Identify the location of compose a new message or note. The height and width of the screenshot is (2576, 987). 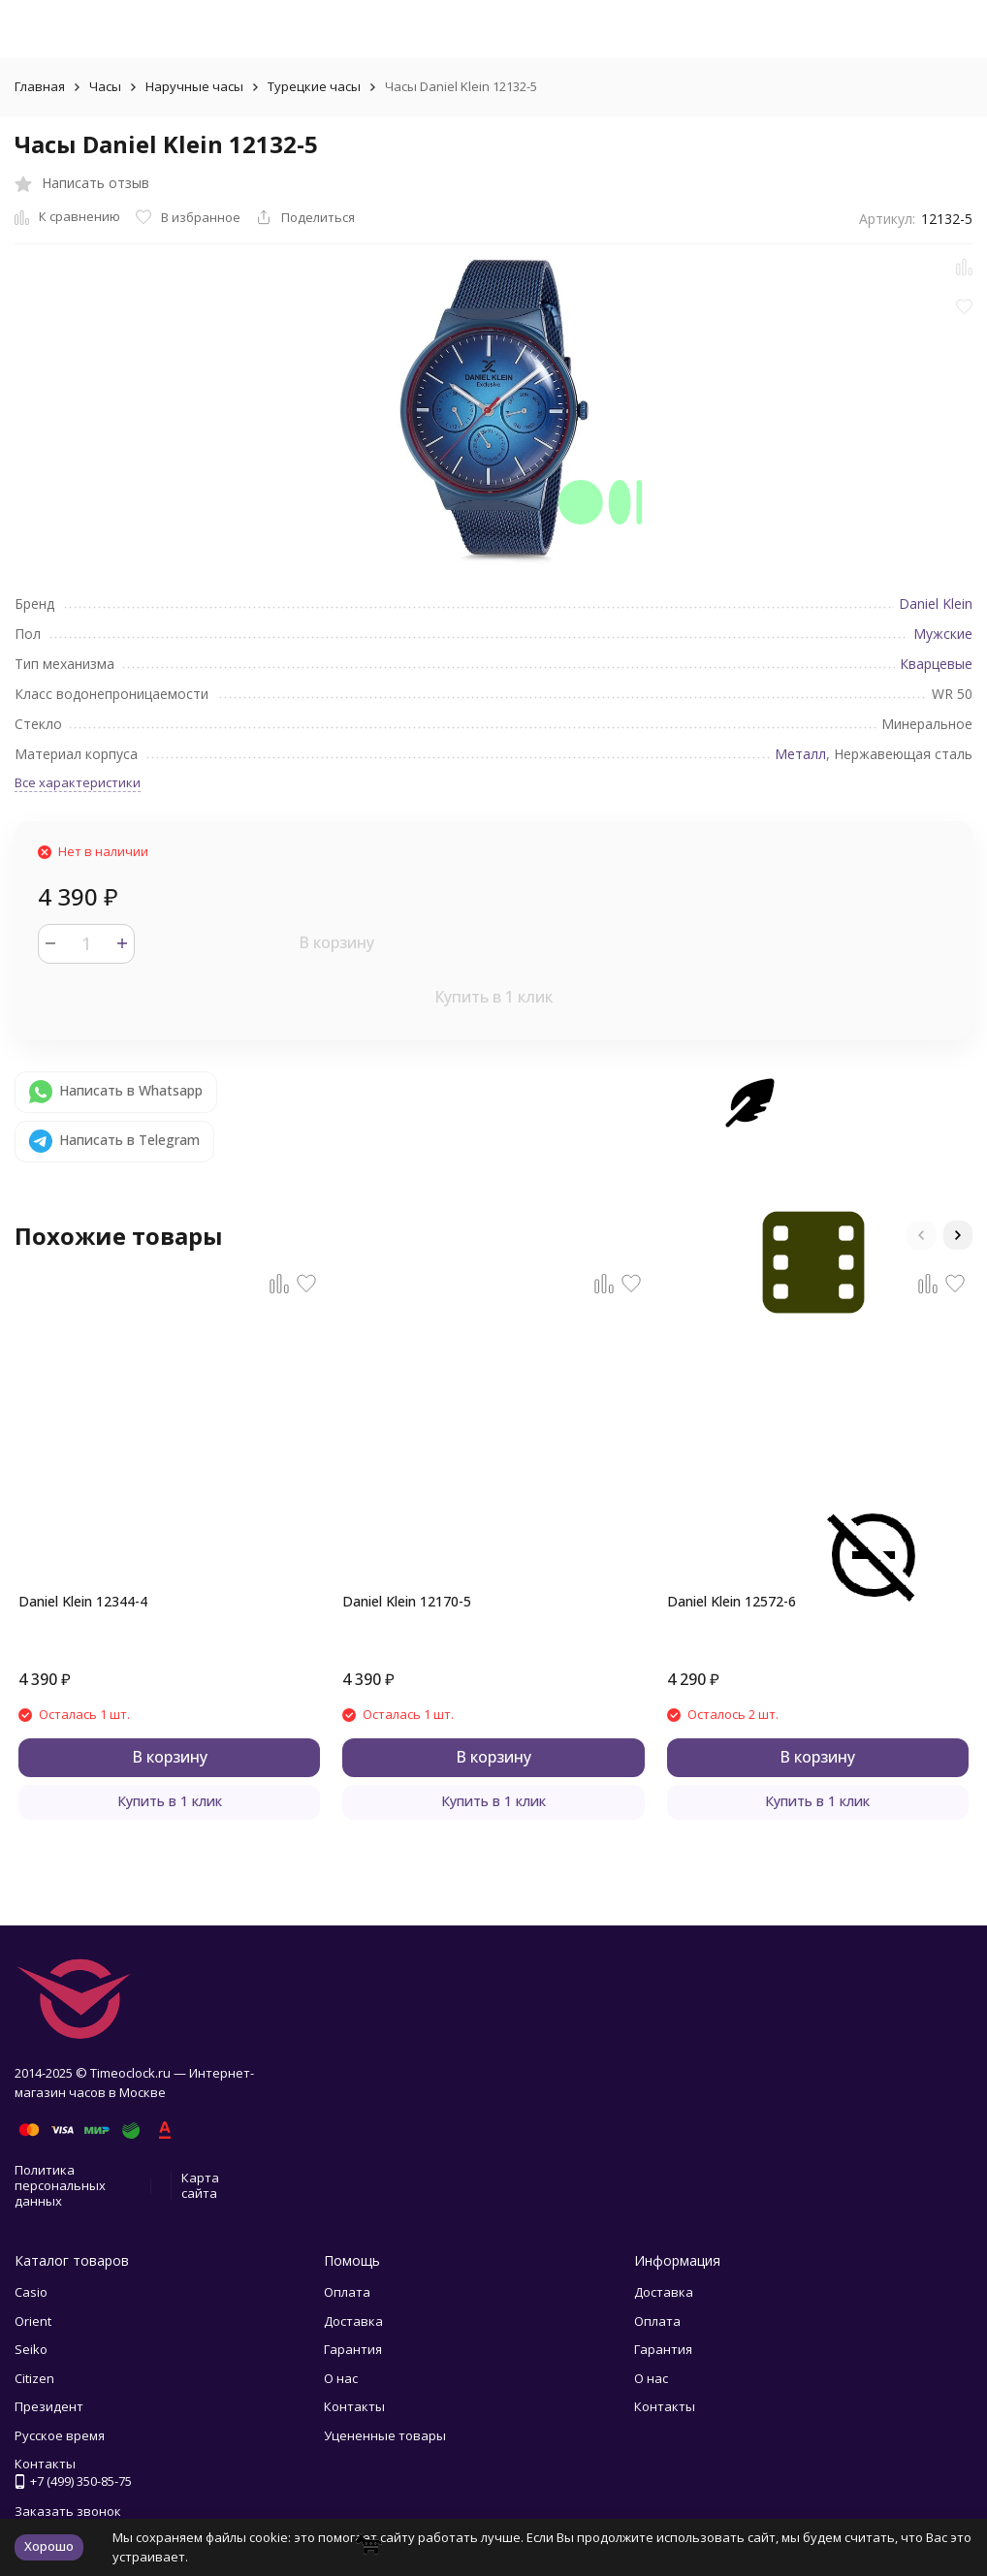
(749, 1103).